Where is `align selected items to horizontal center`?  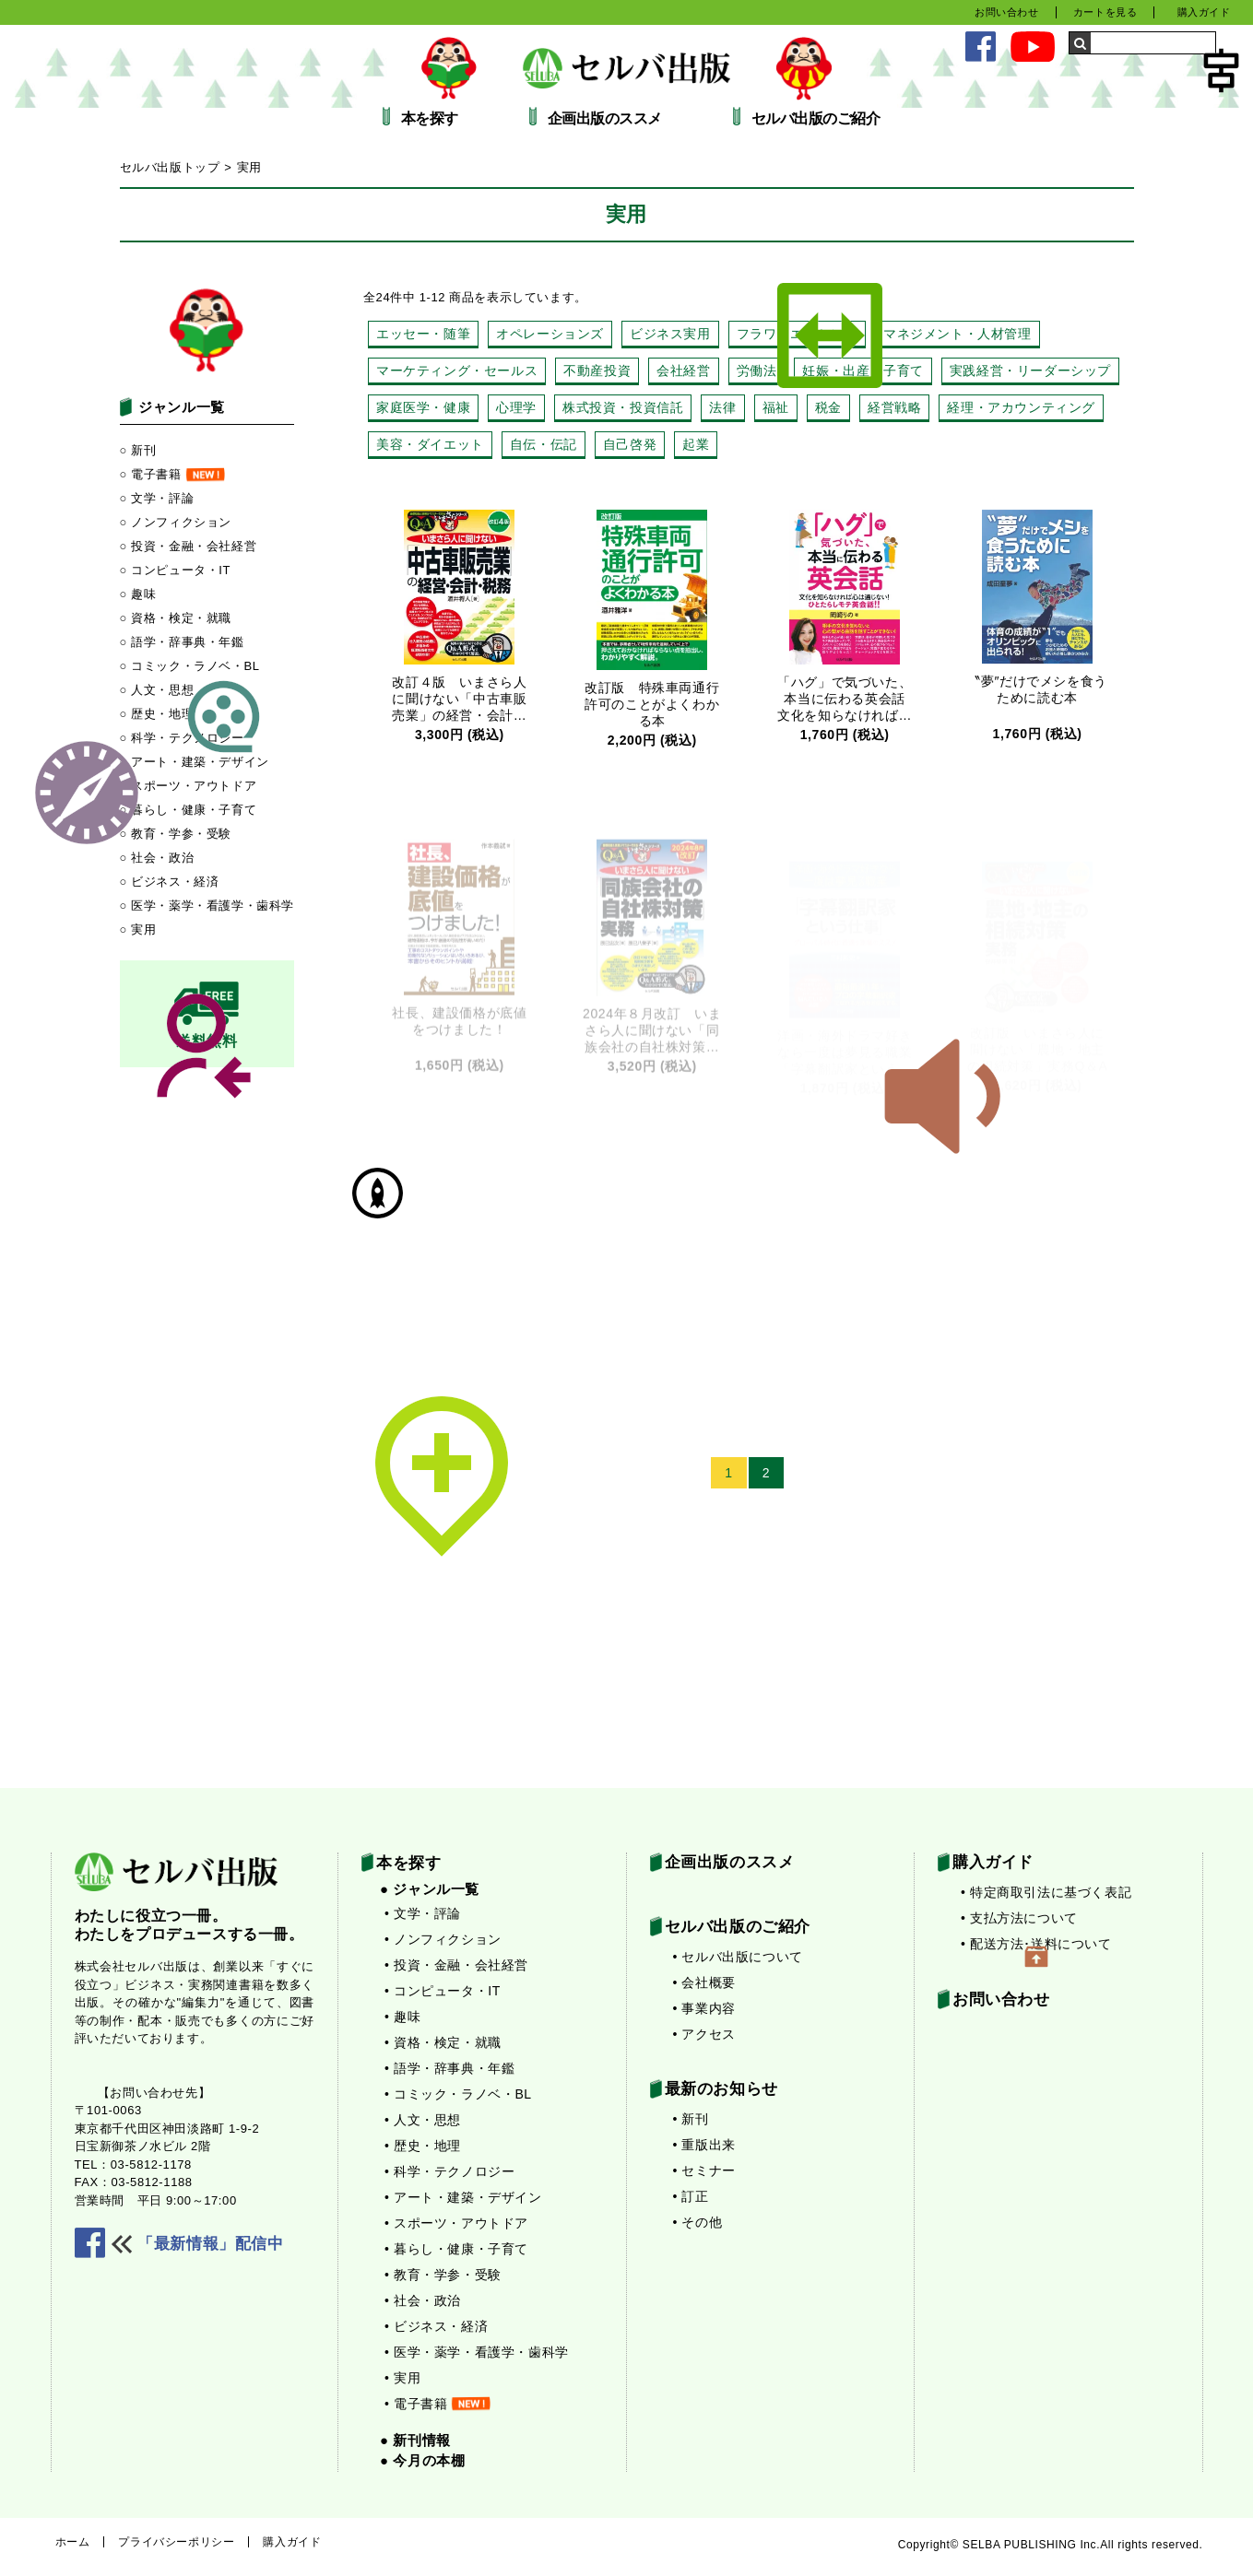 align selected items to horizontal center is located at coordinates (1221, 70).